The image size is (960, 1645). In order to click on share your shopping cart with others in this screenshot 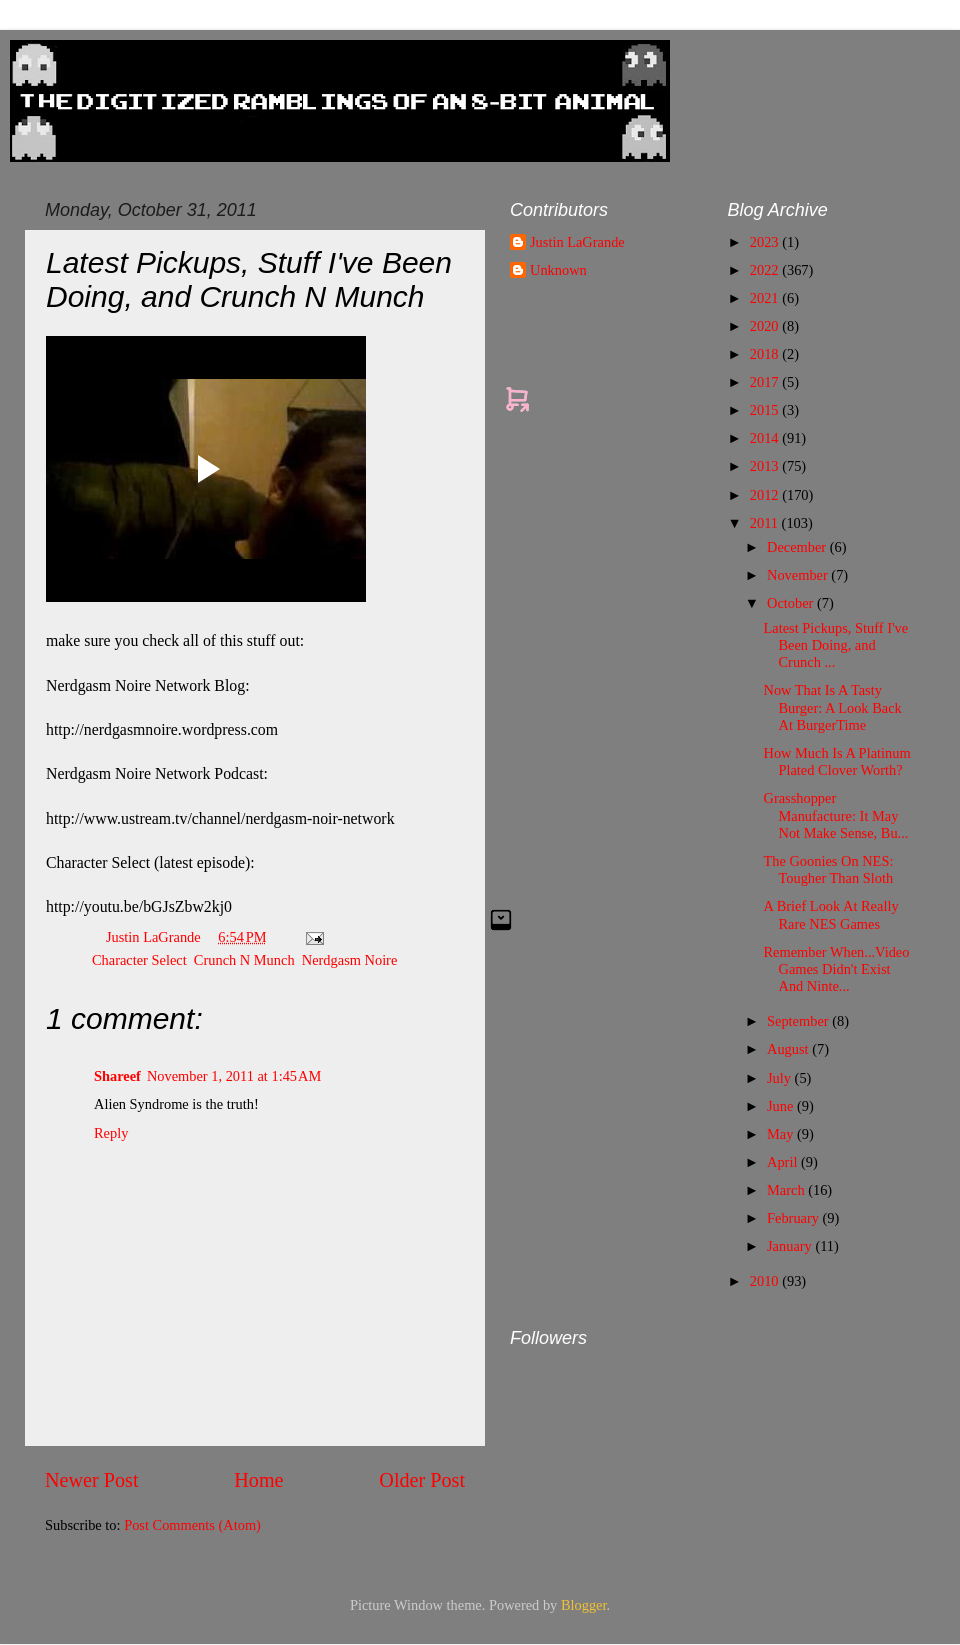, I will do `click(517, 399)`.